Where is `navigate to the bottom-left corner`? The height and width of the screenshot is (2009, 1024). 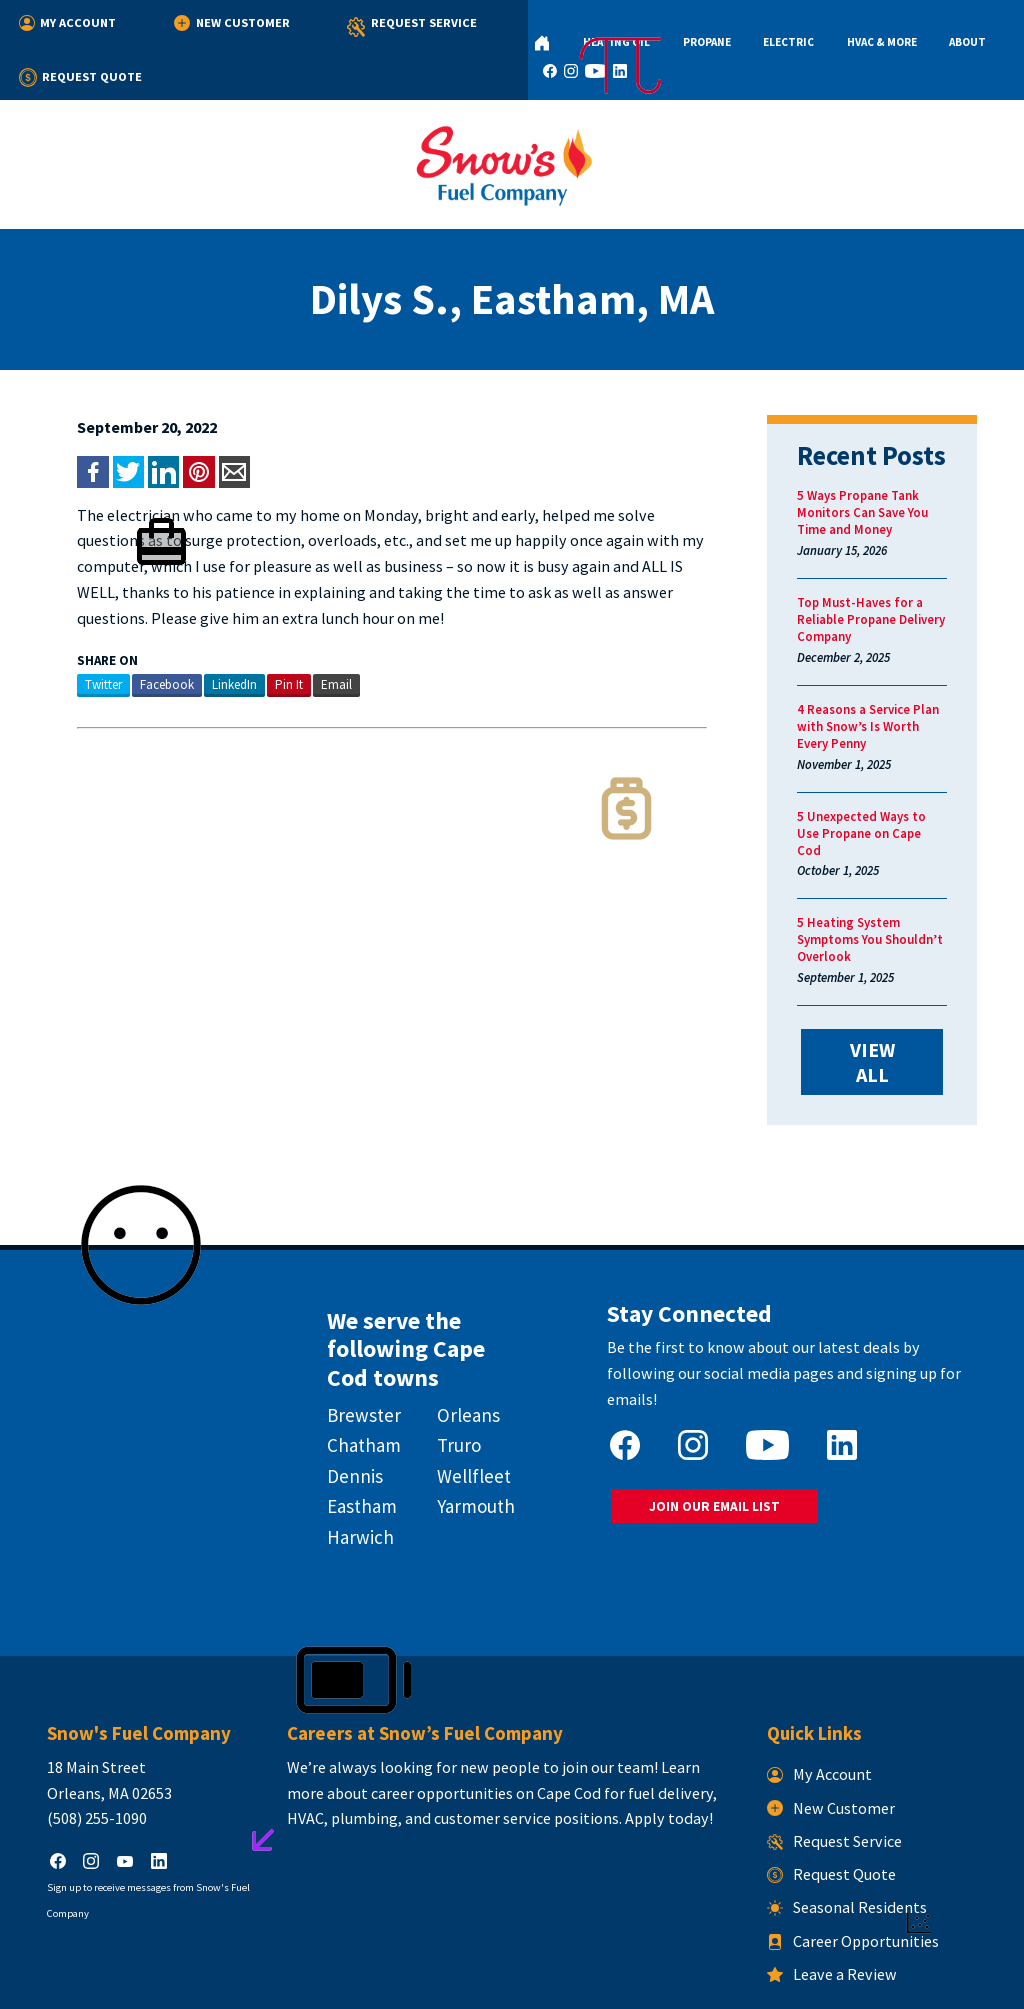
navigate to the bottom-left corner is located at coordinates (263, 1840).